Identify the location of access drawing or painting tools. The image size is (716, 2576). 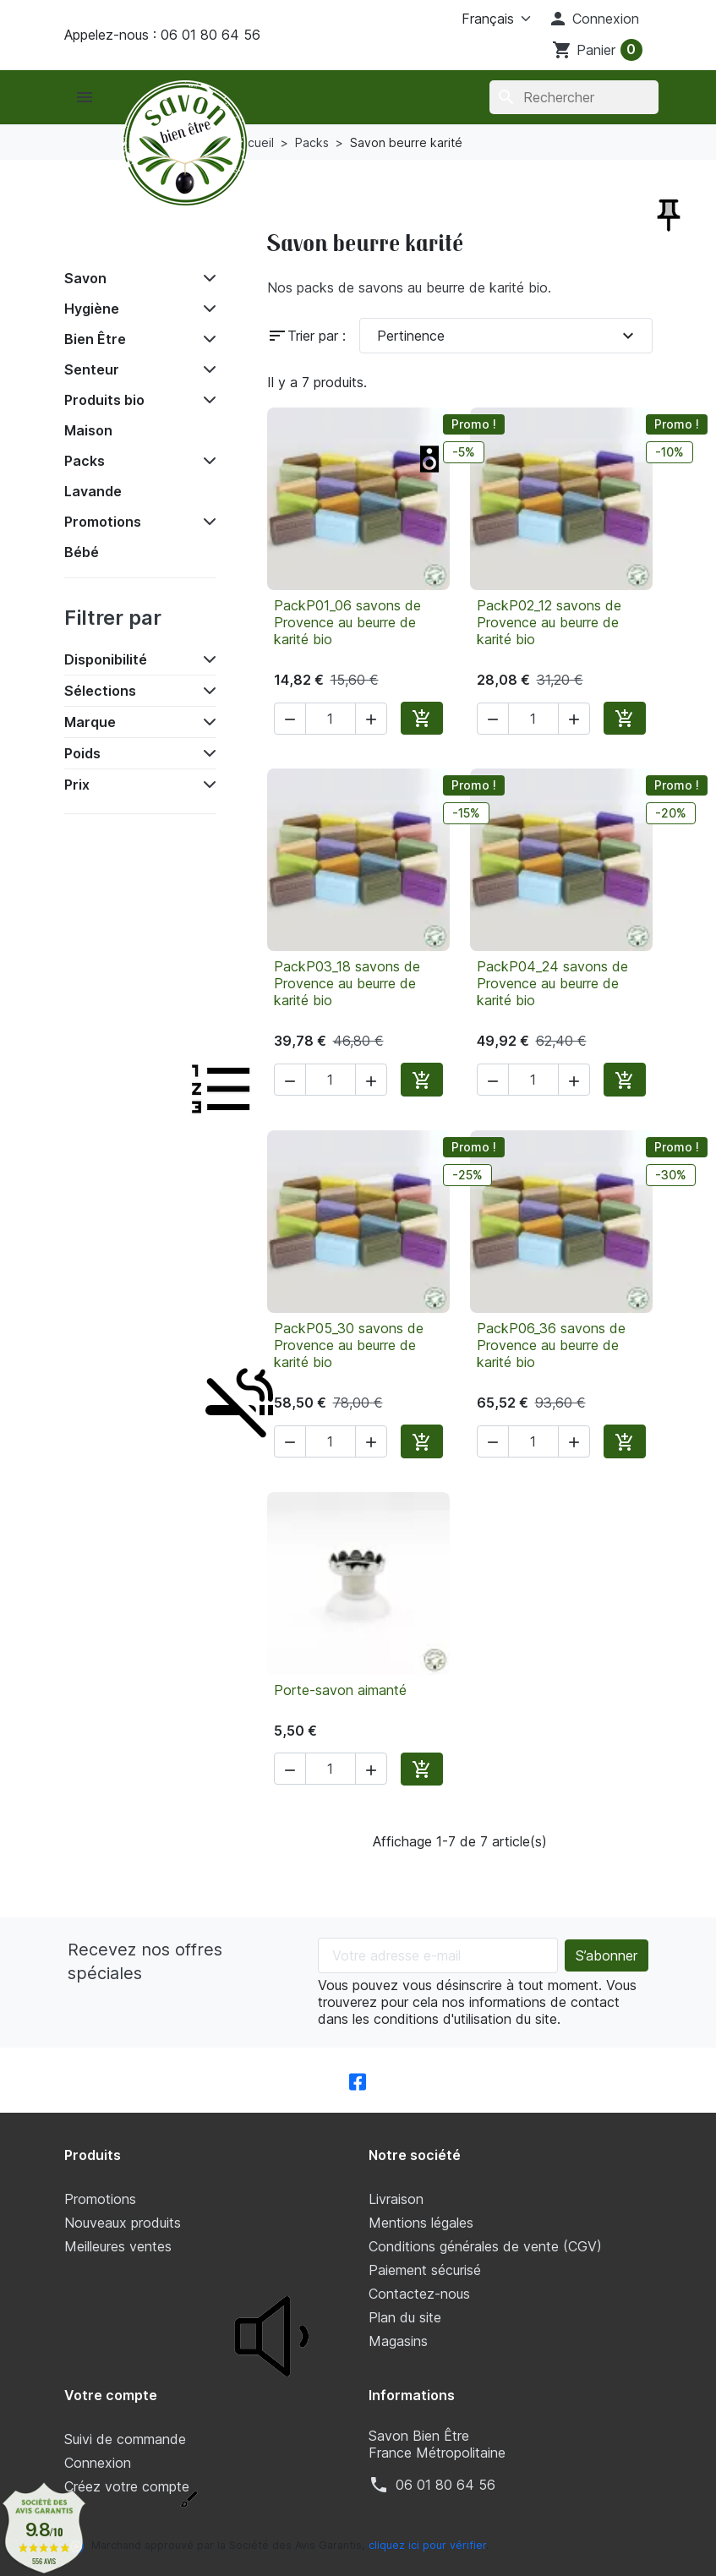
(189, 2499).